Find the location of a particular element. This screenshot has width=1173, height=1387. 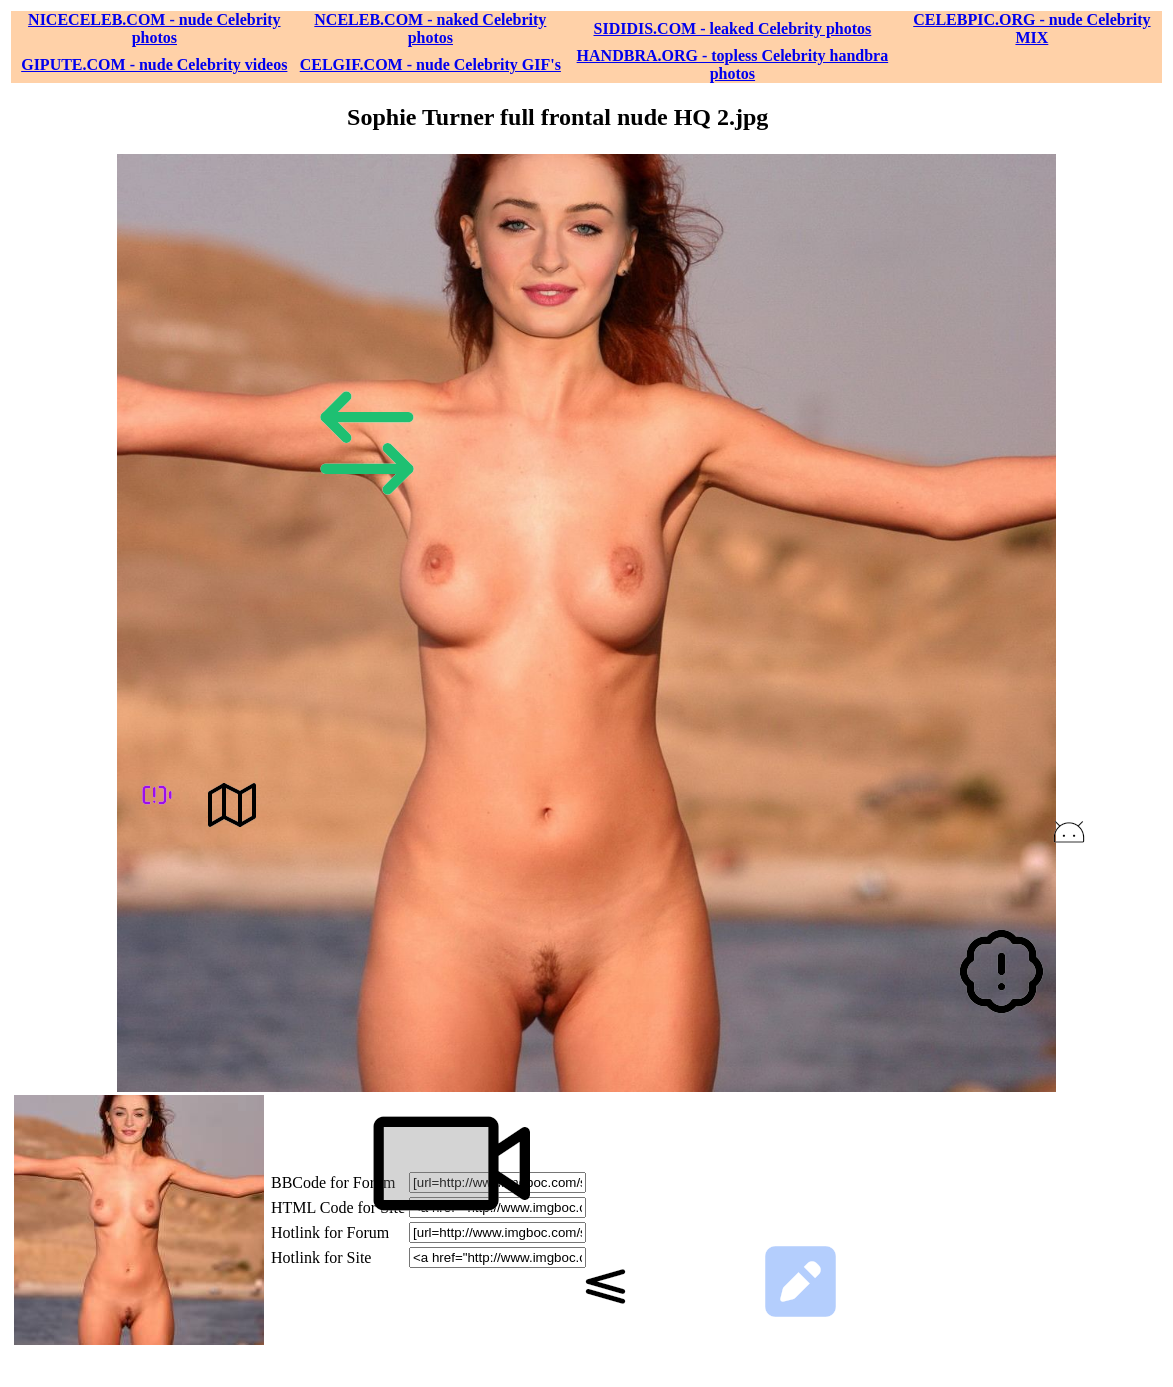

edit or modify content is located at coordinates (800, 1281).